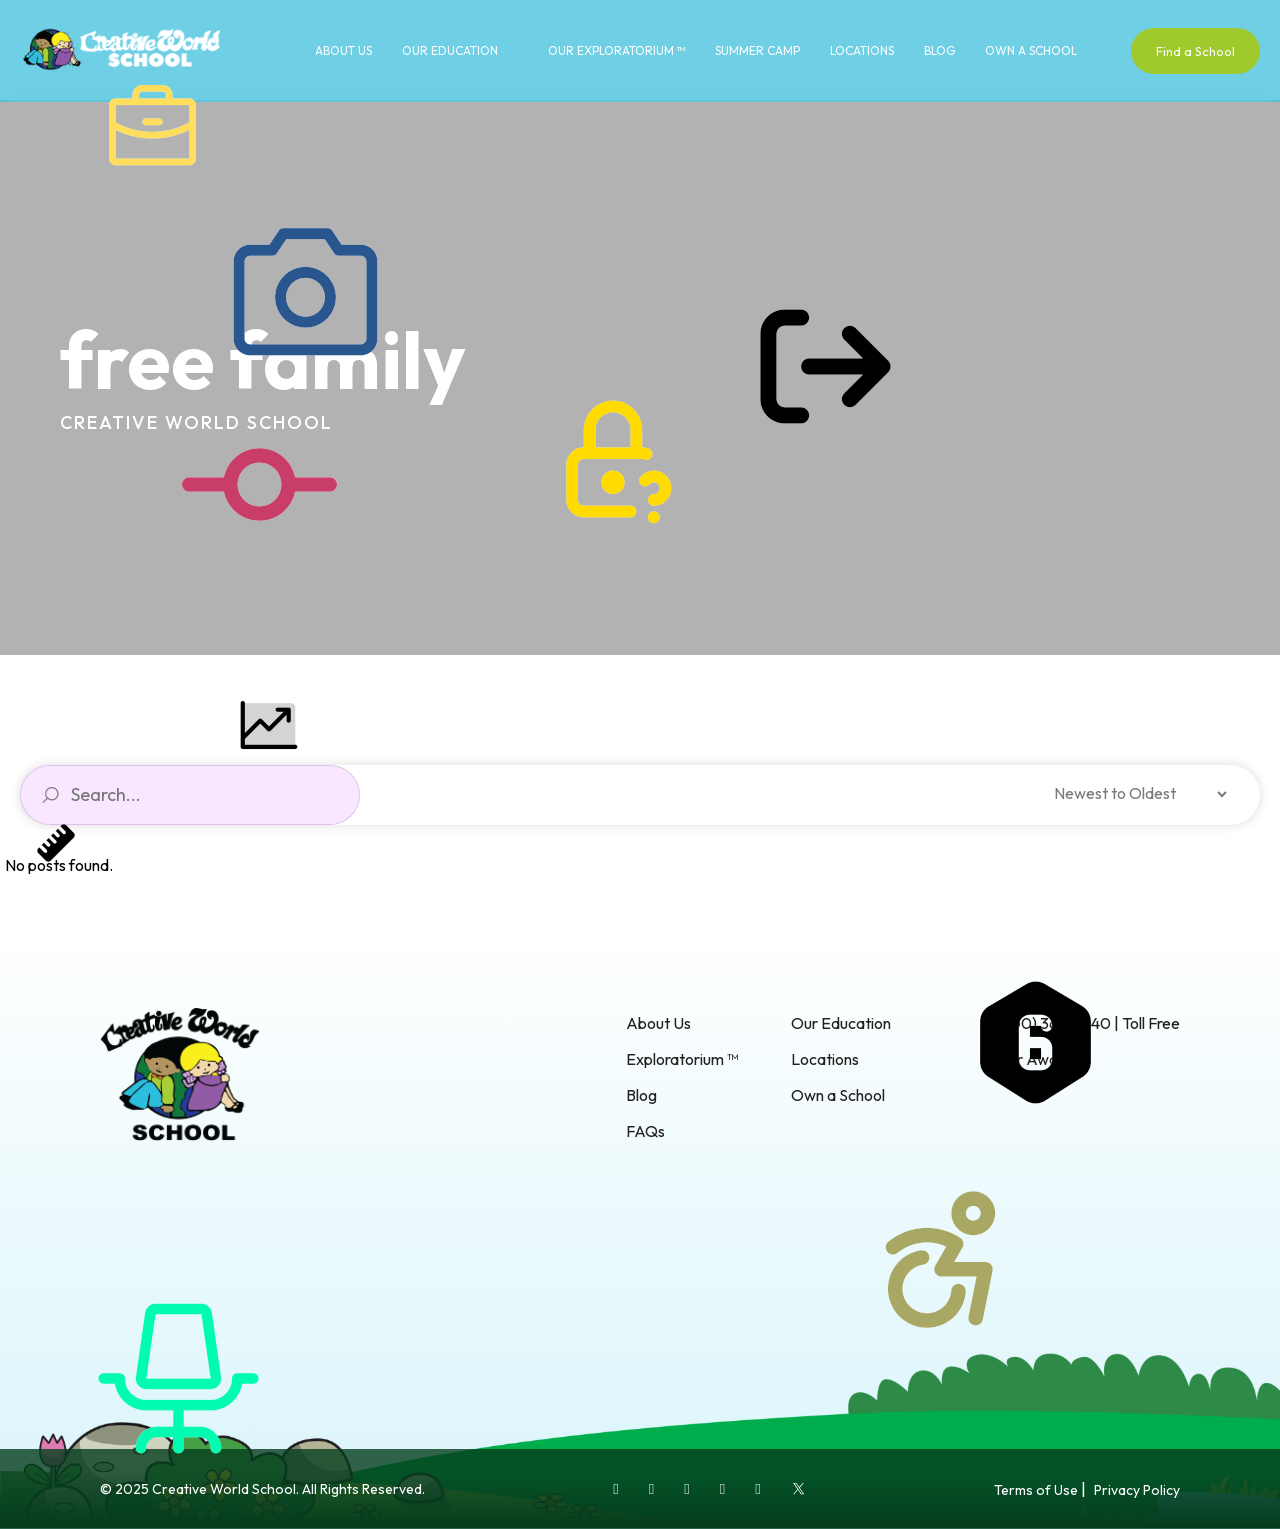 This screenshot has height=1529, width=1280. I want to click on view analytics or performance trends, so click(269, 725).